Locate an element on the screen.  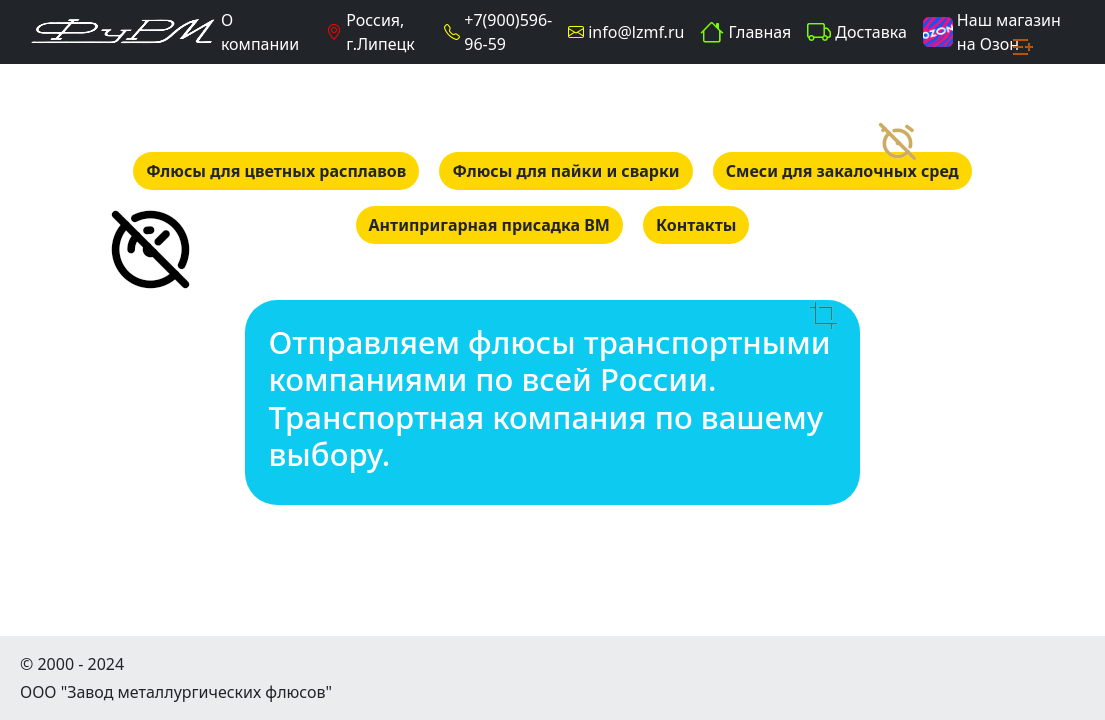
add a new item to the list is located at coordinates (1023, 47).